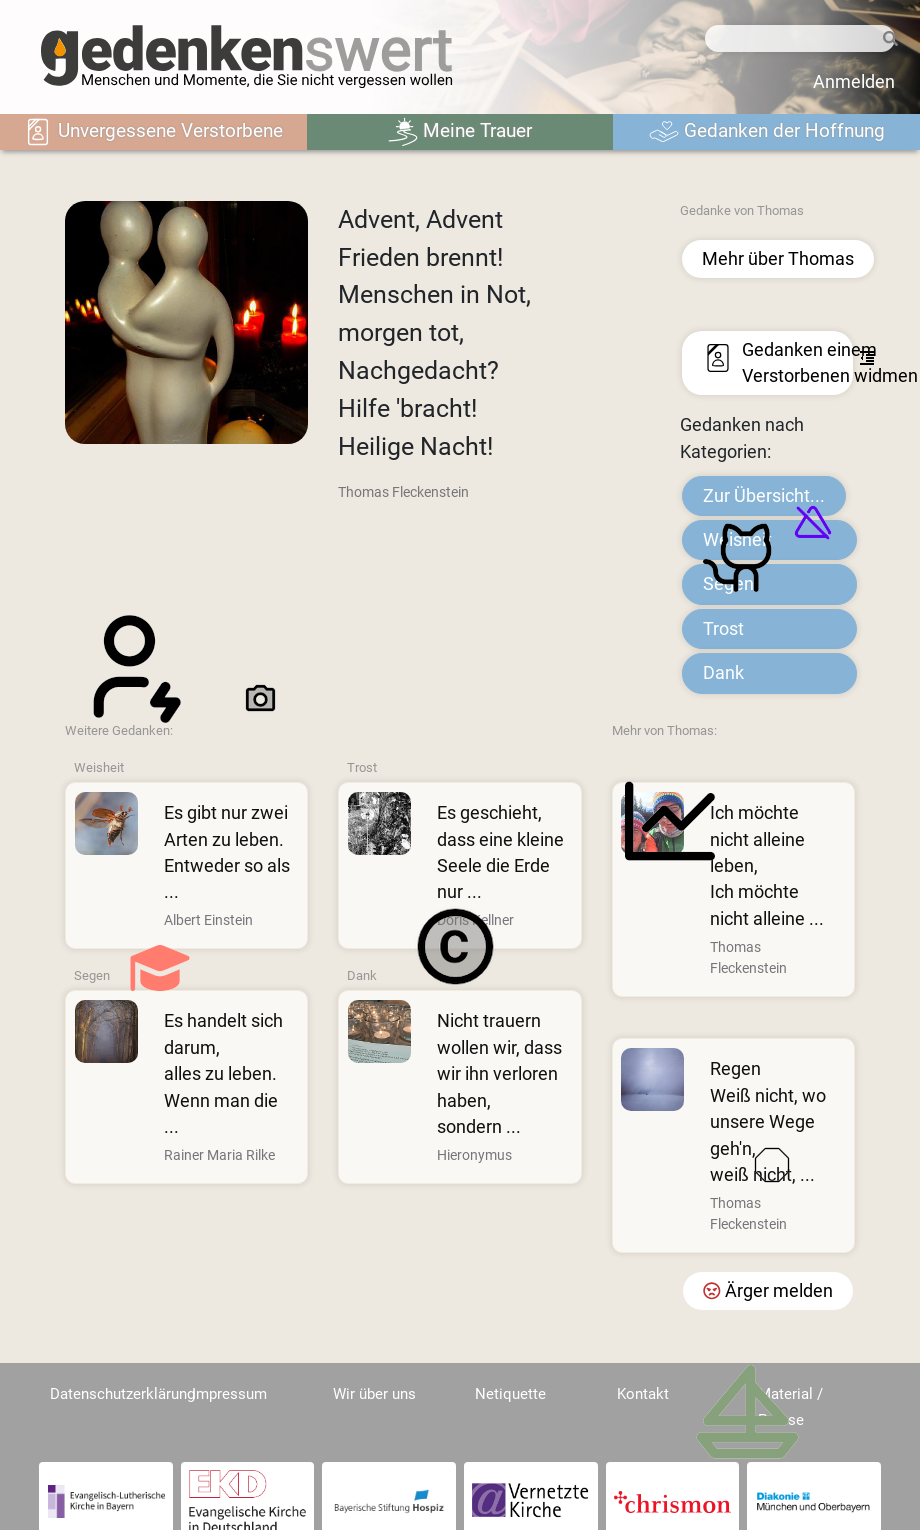 The height and width of the screenshot is (1530, 920). Describe the element at coordinates (867, 358) in the screenshot. I see `decrease text indentation` at that location.